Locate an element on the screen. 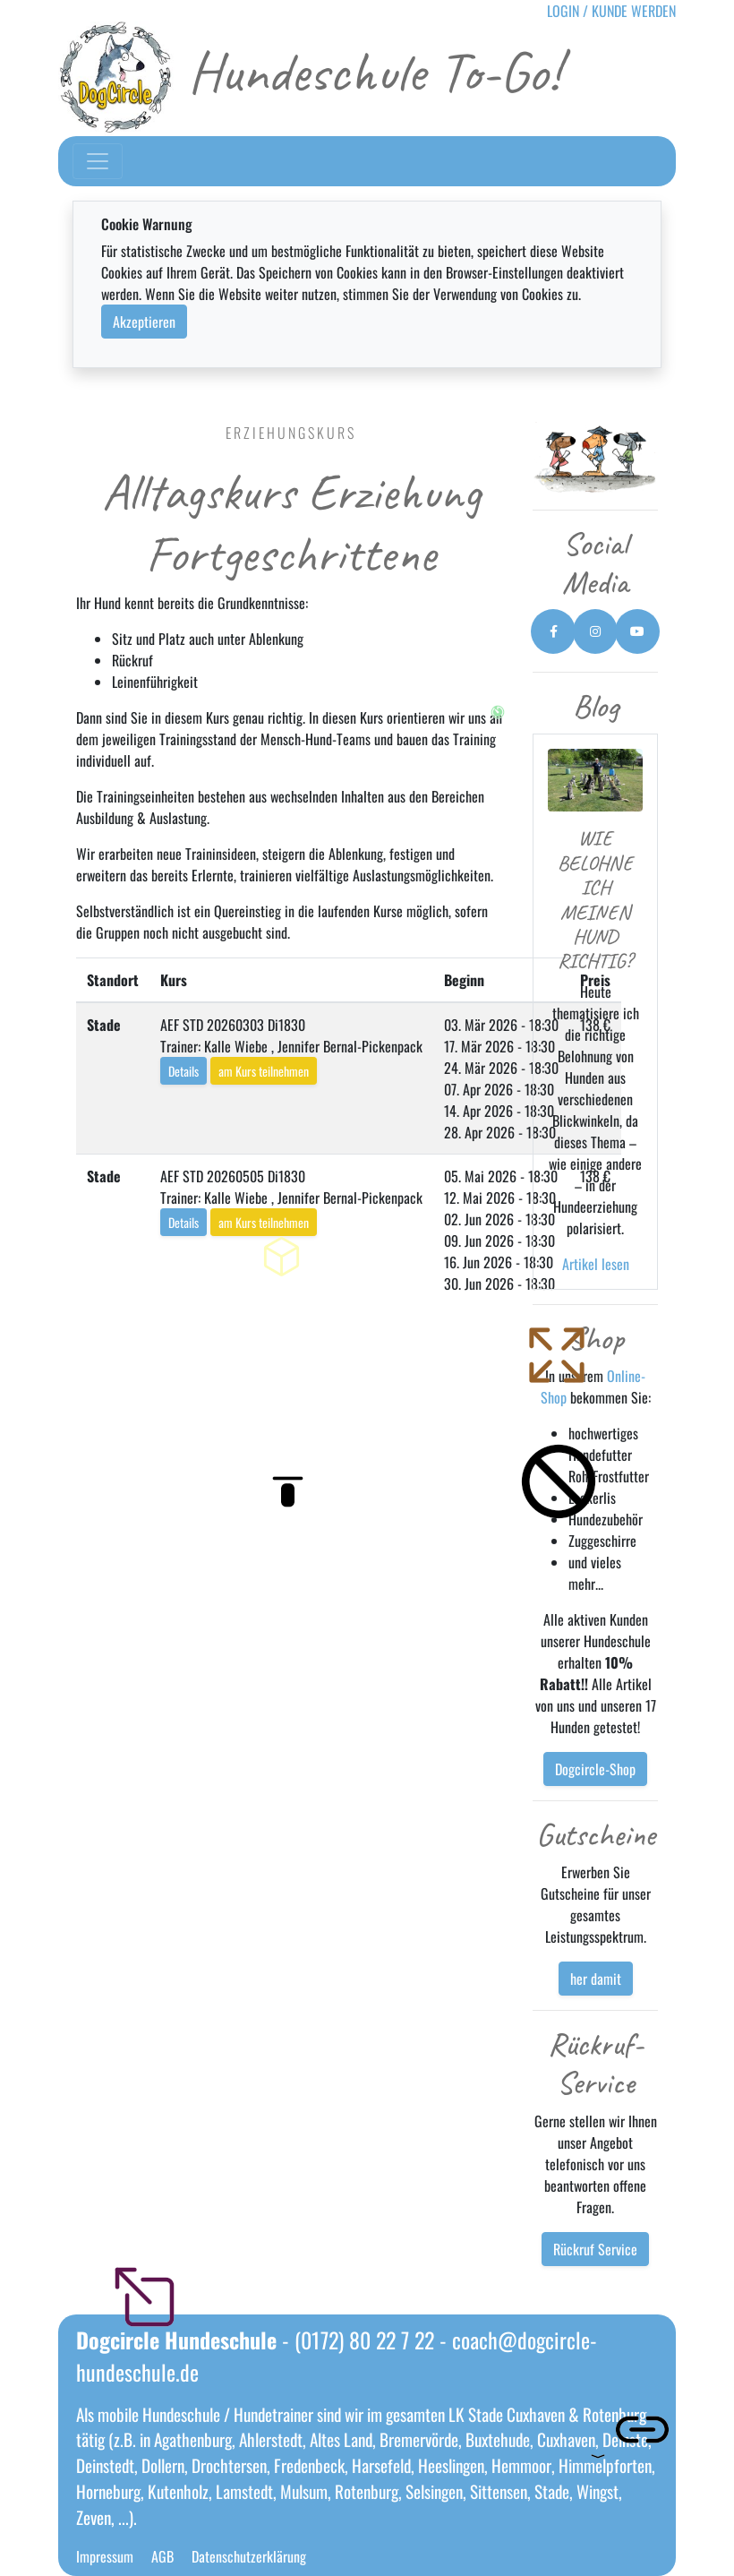 This screenshot has width=734, height=2576. align selected element to top is located at coordinates (287, 1491).